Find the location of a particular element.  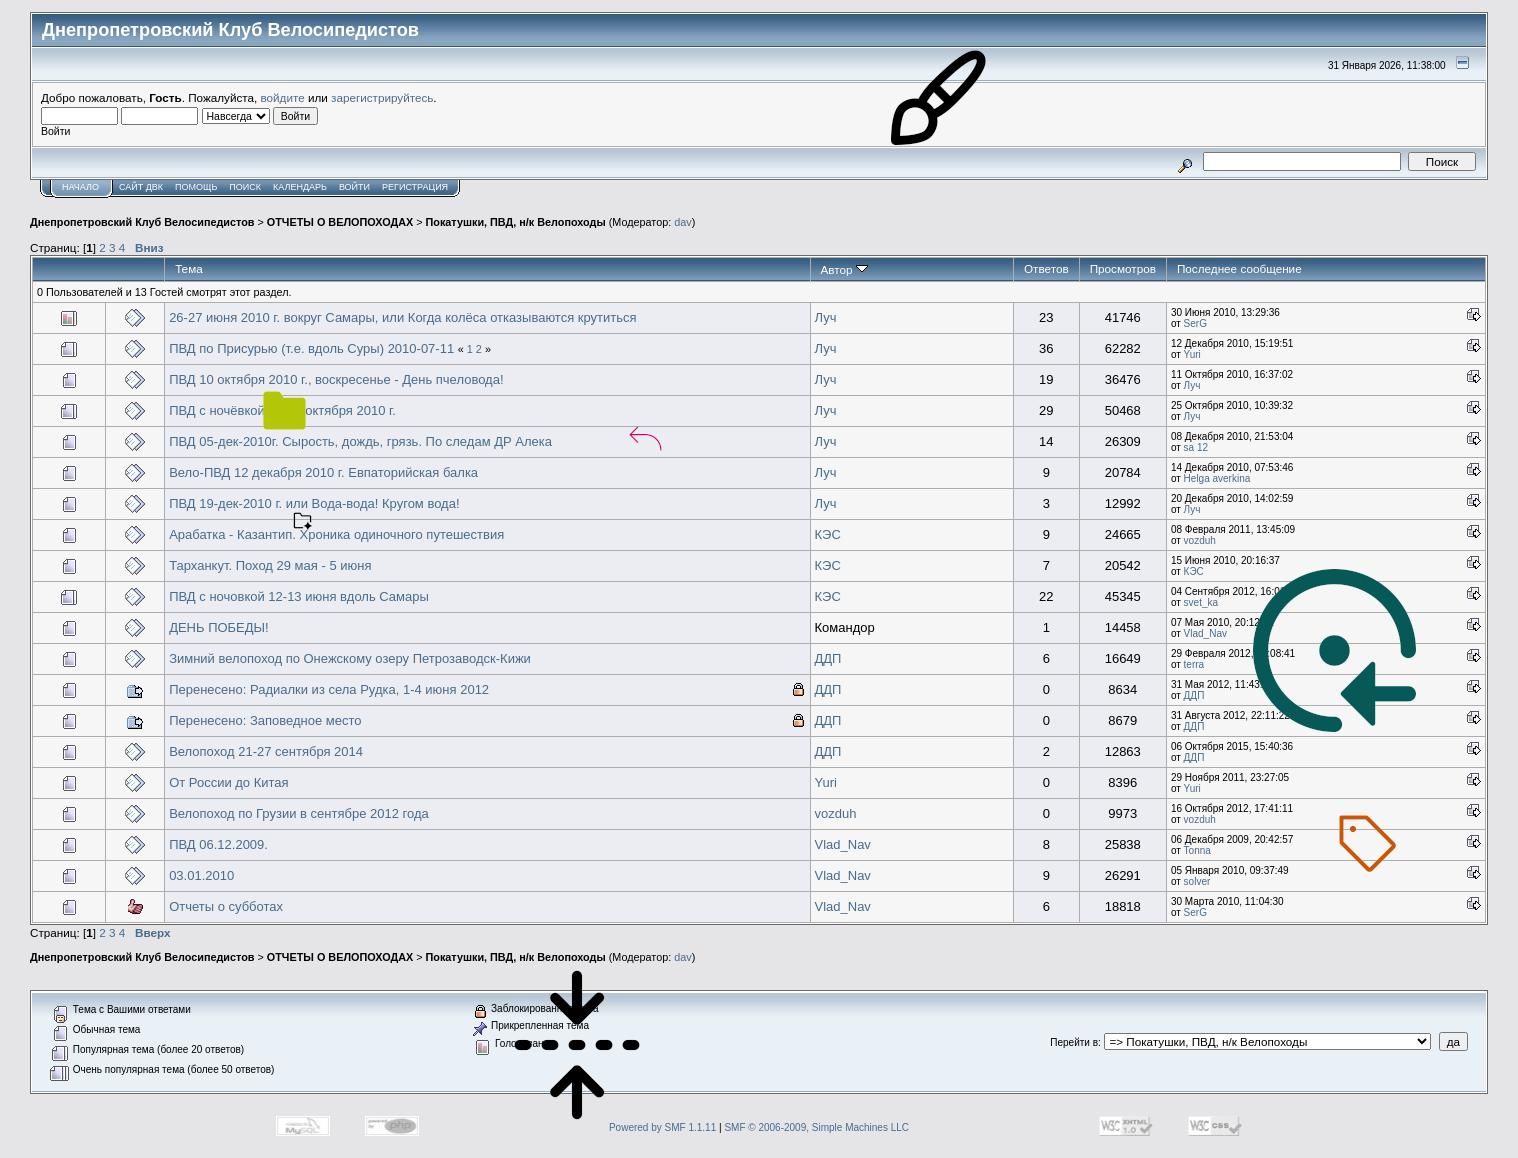

indicates an issue is tracked by another item is located at coordinates (1334, 650).